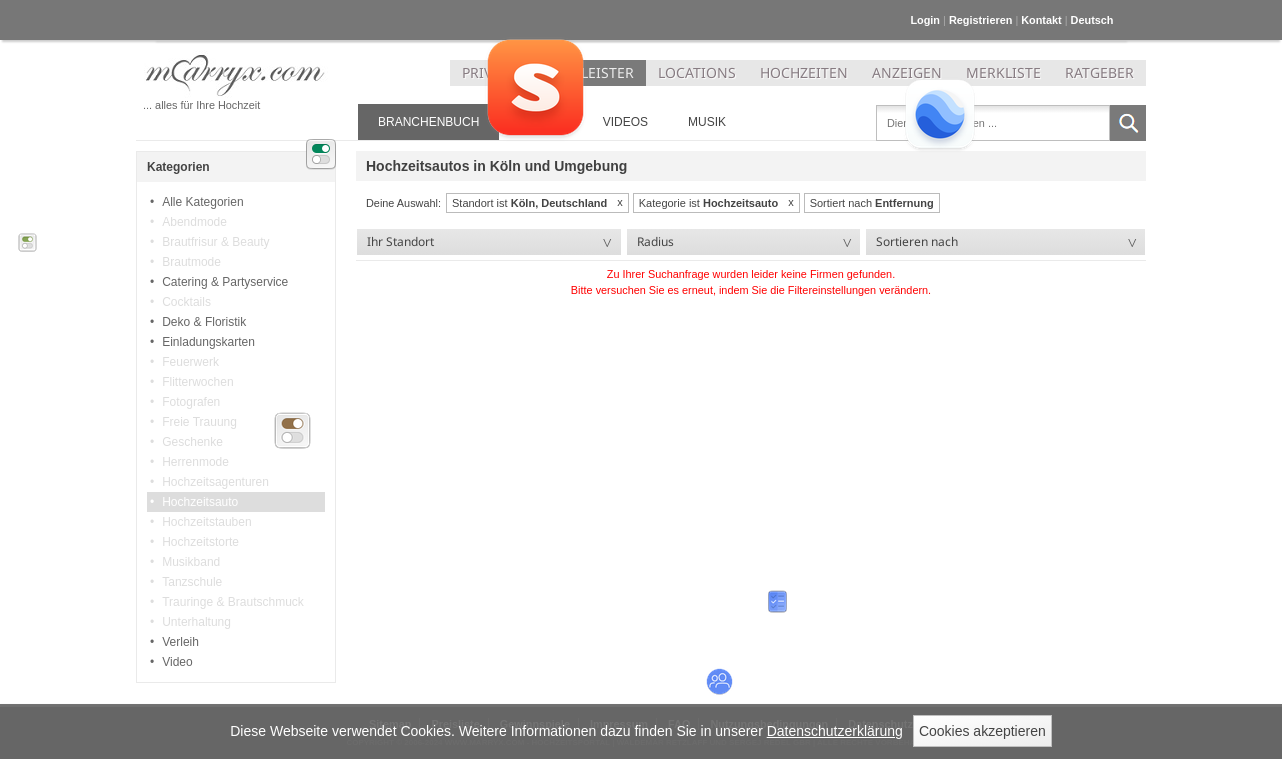 The height and width of the screenshot is (759, 1282). Describe the element at coordinates (940, 114) in the screenshot. I see `open google earth app` at that location.